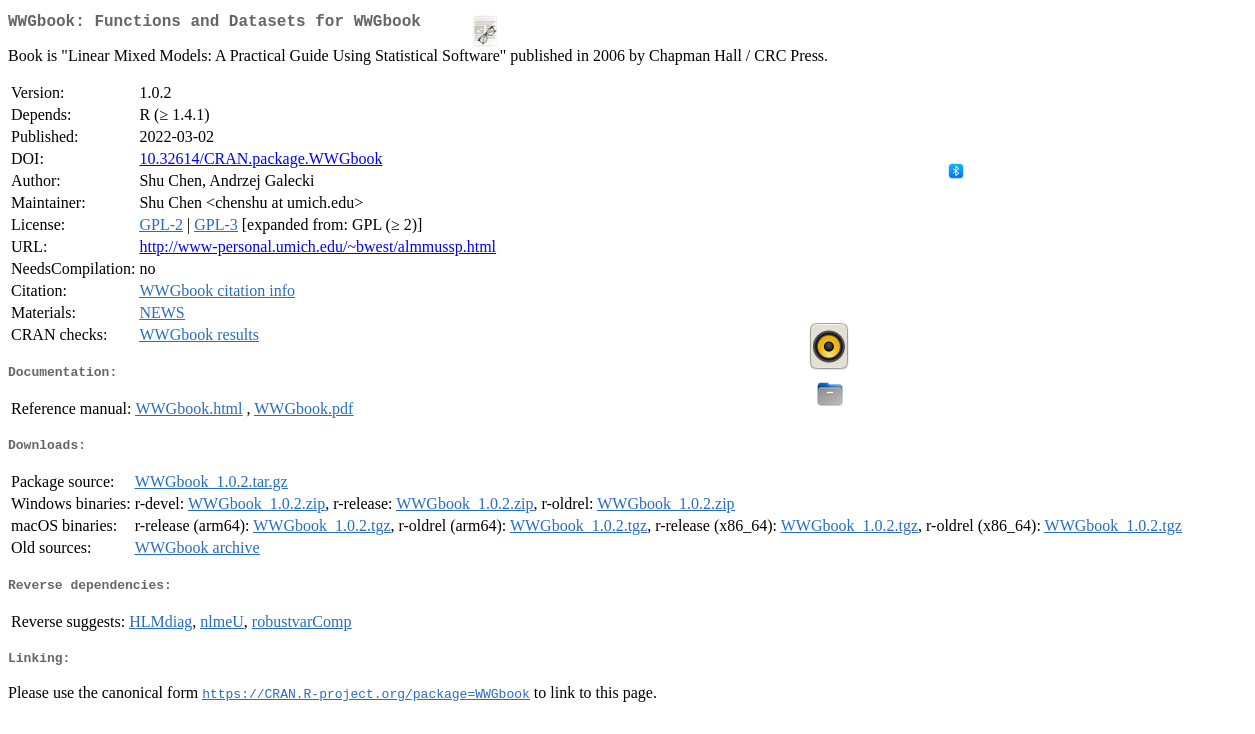 The image size is (1255, 734). I want to click on open the file manager application, so click(830, 394).